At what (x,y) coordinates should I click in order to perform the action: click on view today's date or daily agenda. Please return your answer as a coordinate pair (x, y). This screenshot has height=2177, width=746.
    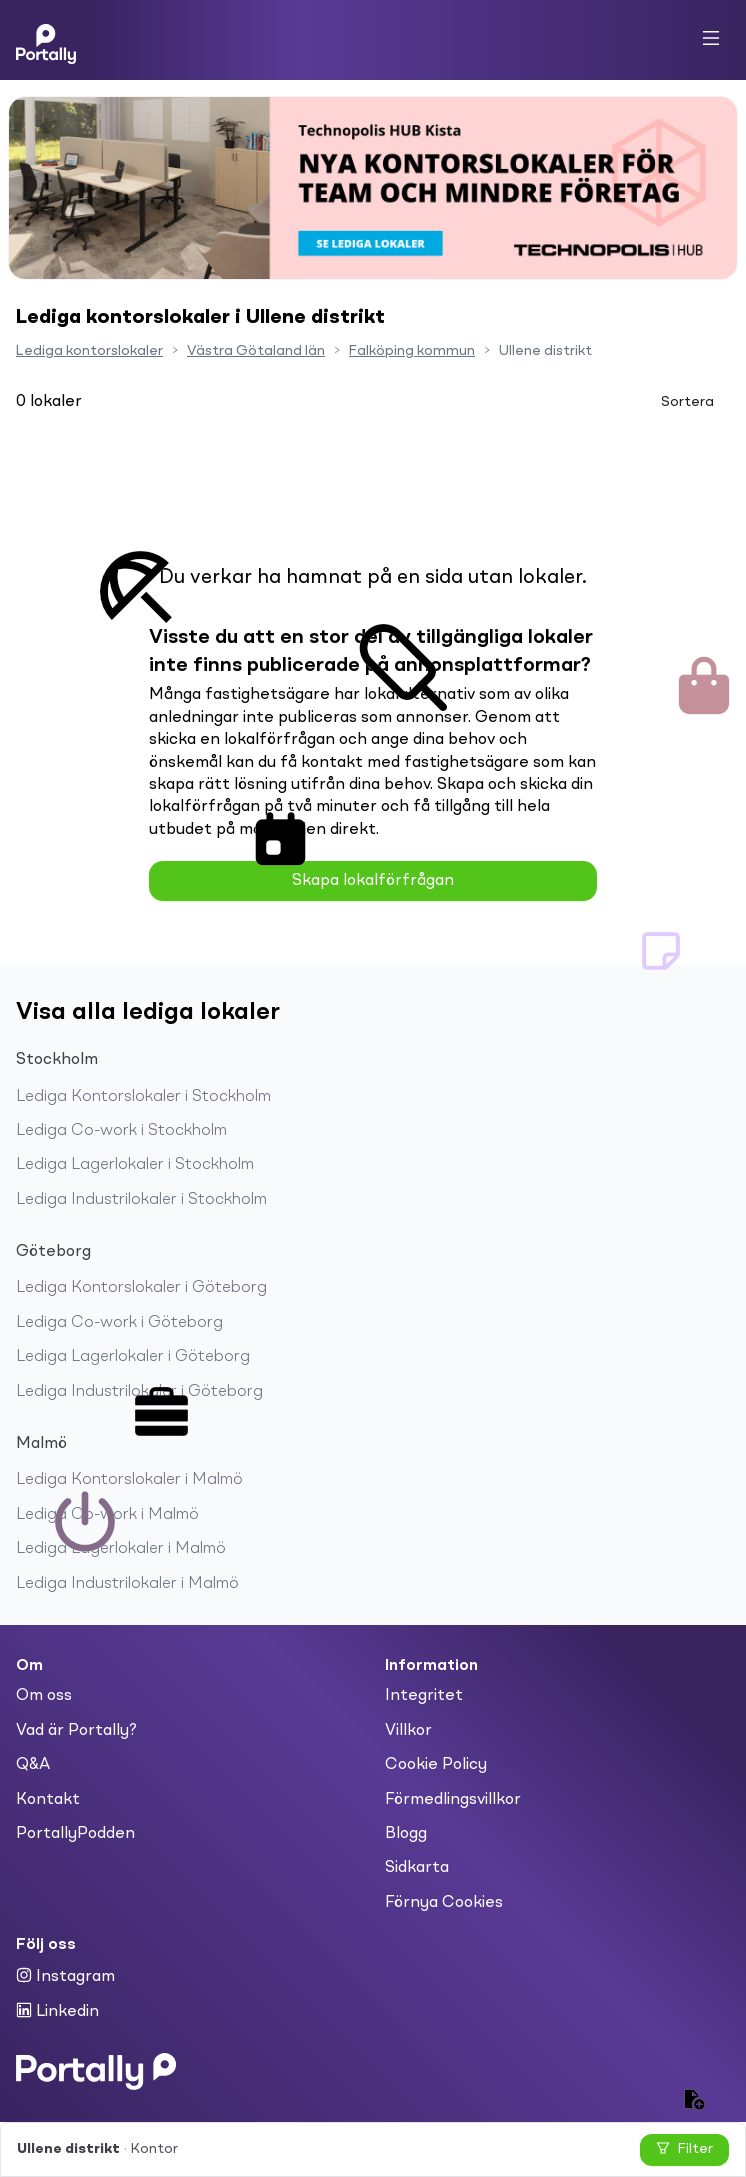
    Looking at the image, I should click on (280, 840).